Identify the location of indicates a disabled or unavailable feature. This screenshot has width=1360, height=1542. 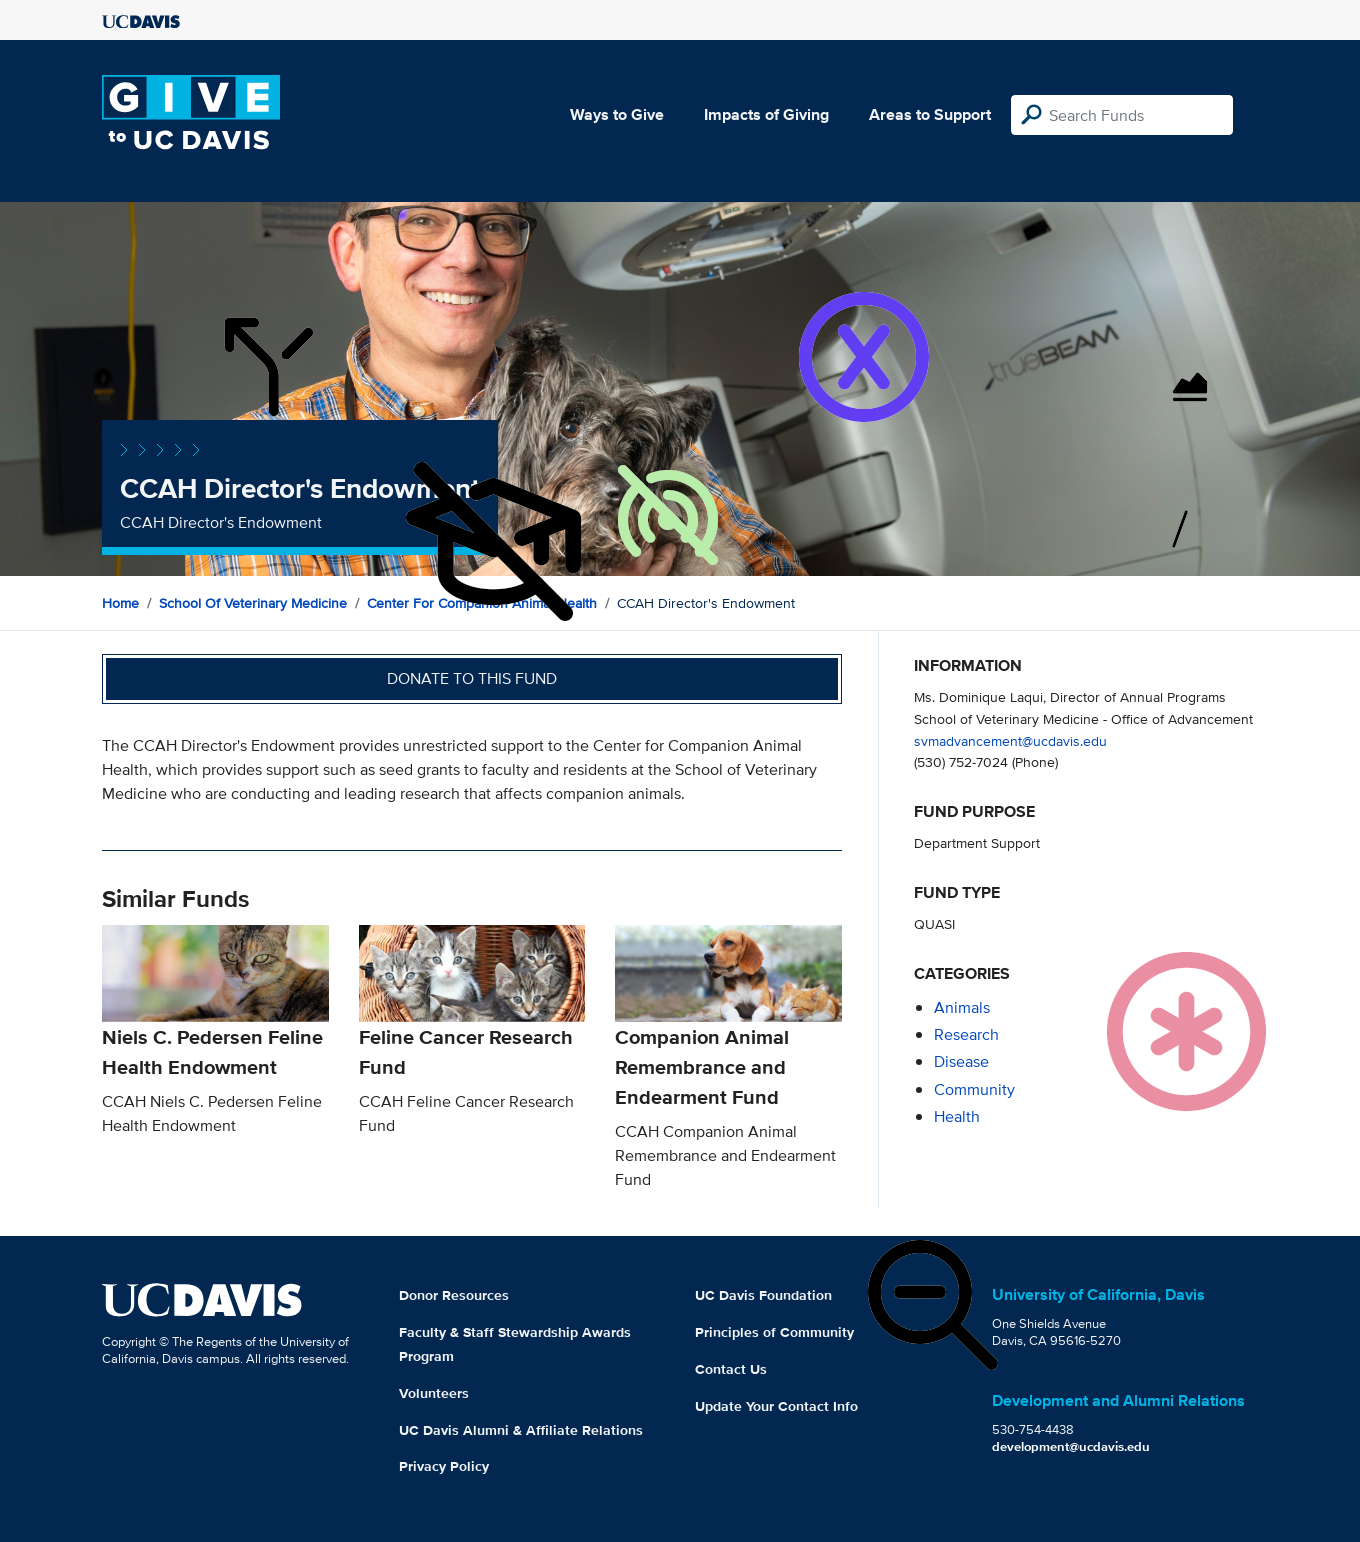
(1180, 529).